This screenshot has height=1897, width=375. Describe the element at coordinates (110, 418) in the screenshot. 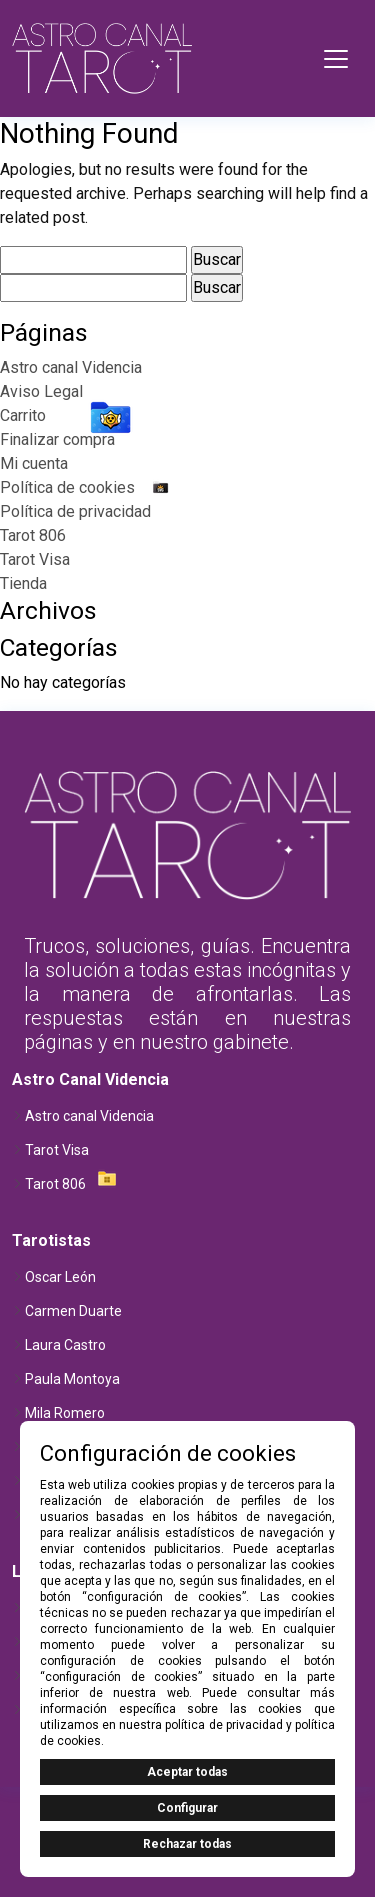

I see `open brawl stars game files folder` at that location.